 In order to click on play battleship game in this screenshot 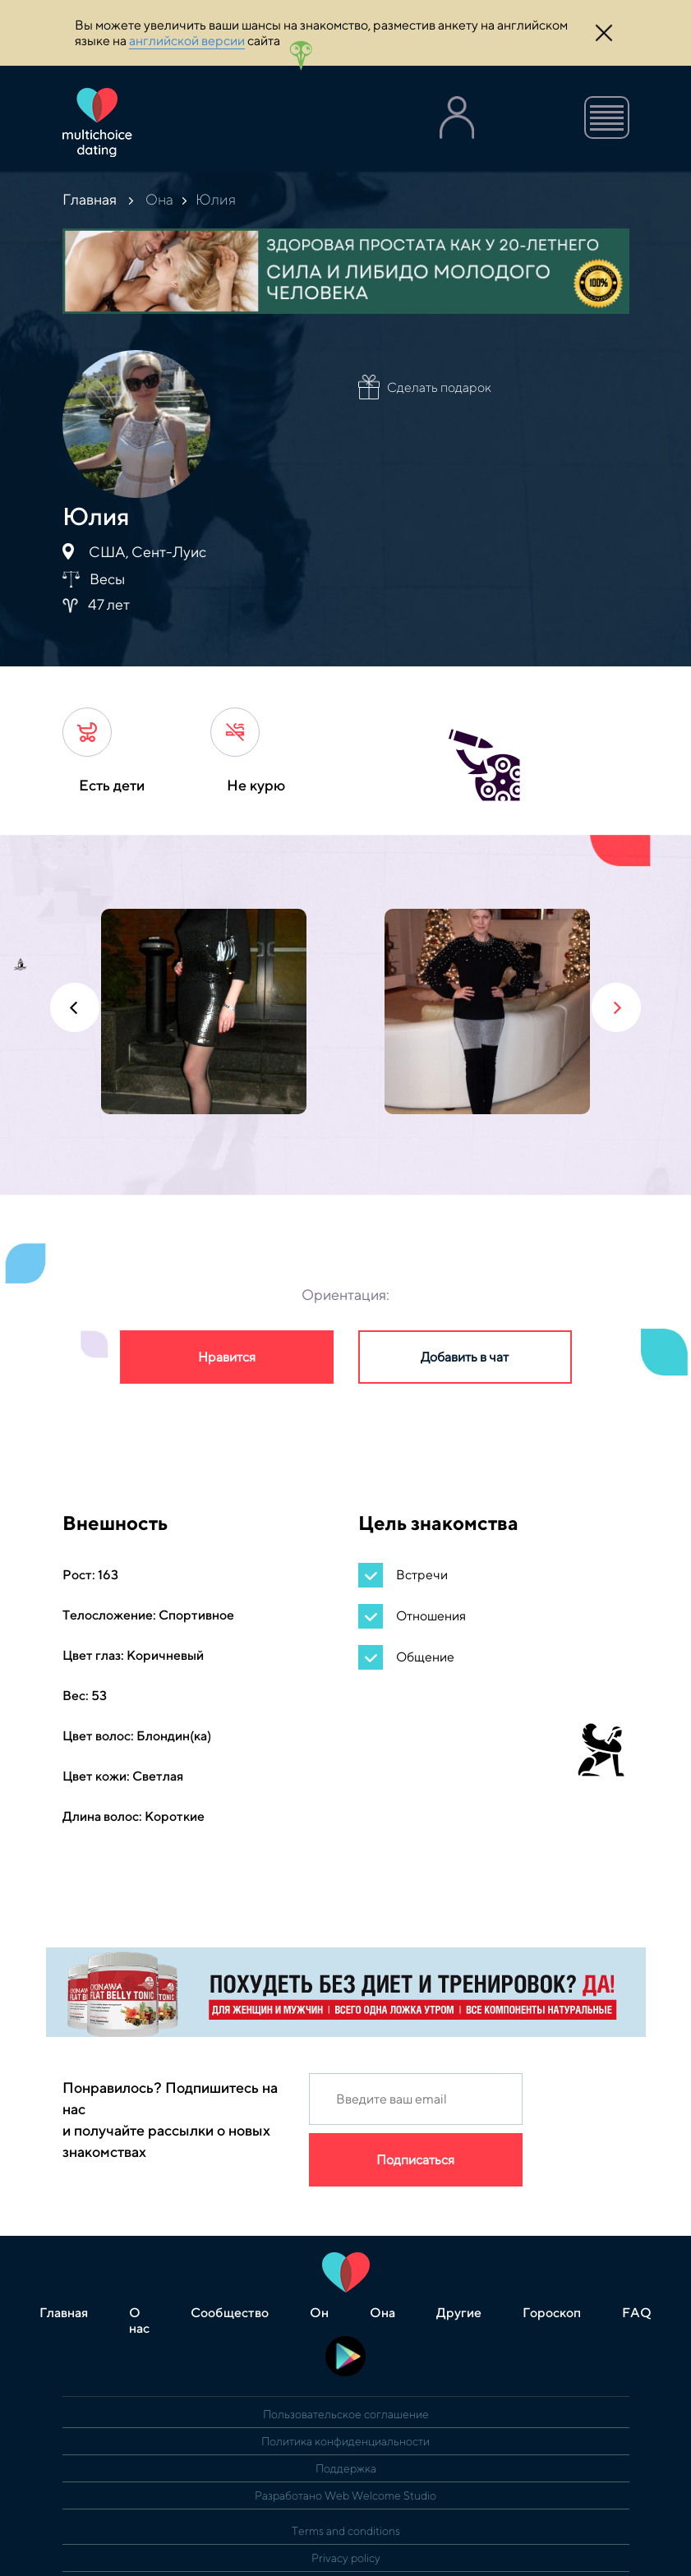, I will do `click(21, 965)`.